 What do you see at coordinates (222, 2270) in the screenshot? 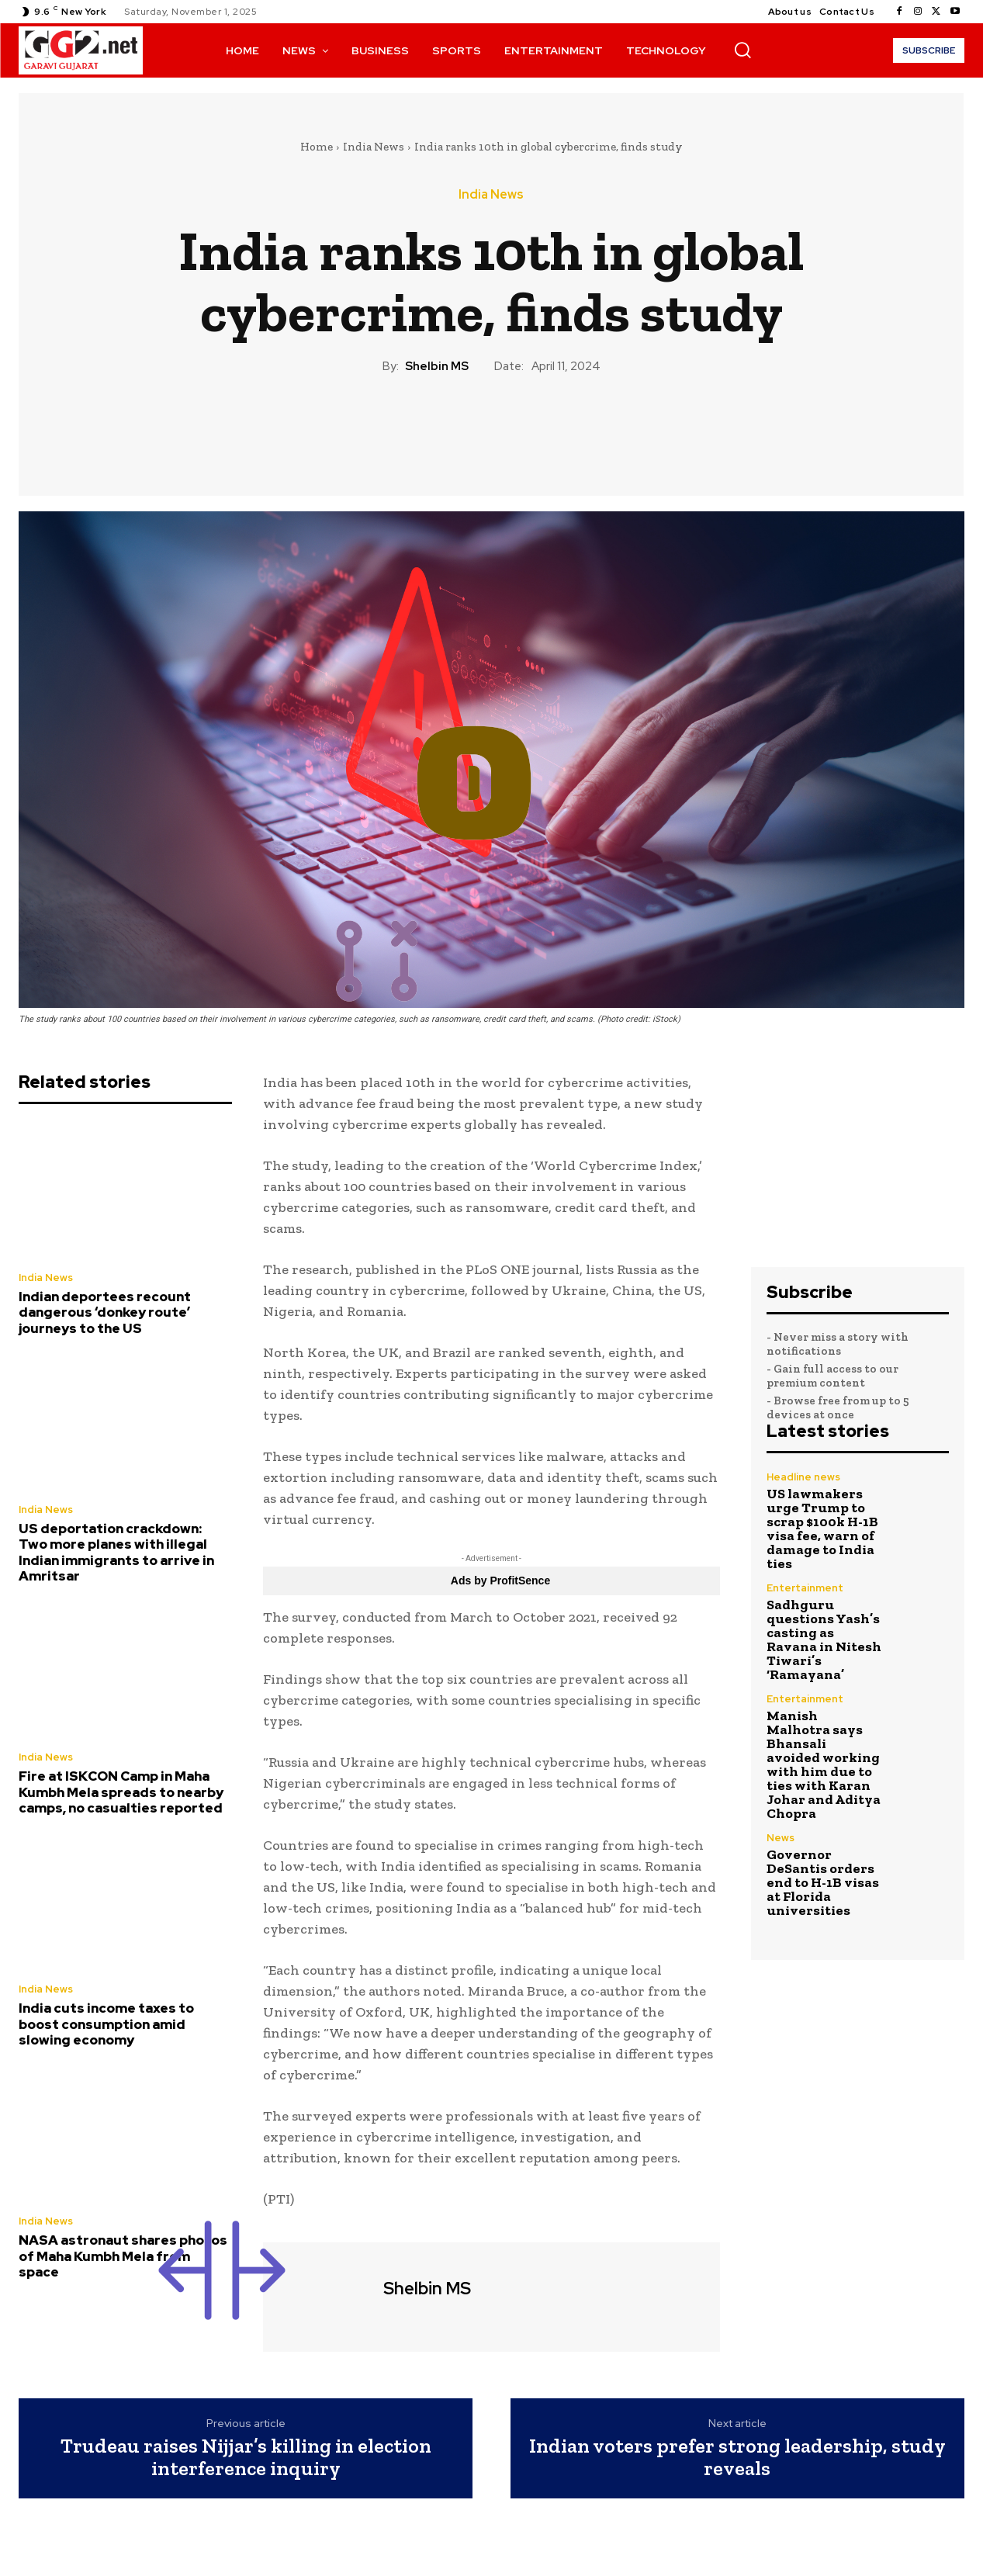
I see `split view horizontally` at bounding box center [222, 2270].